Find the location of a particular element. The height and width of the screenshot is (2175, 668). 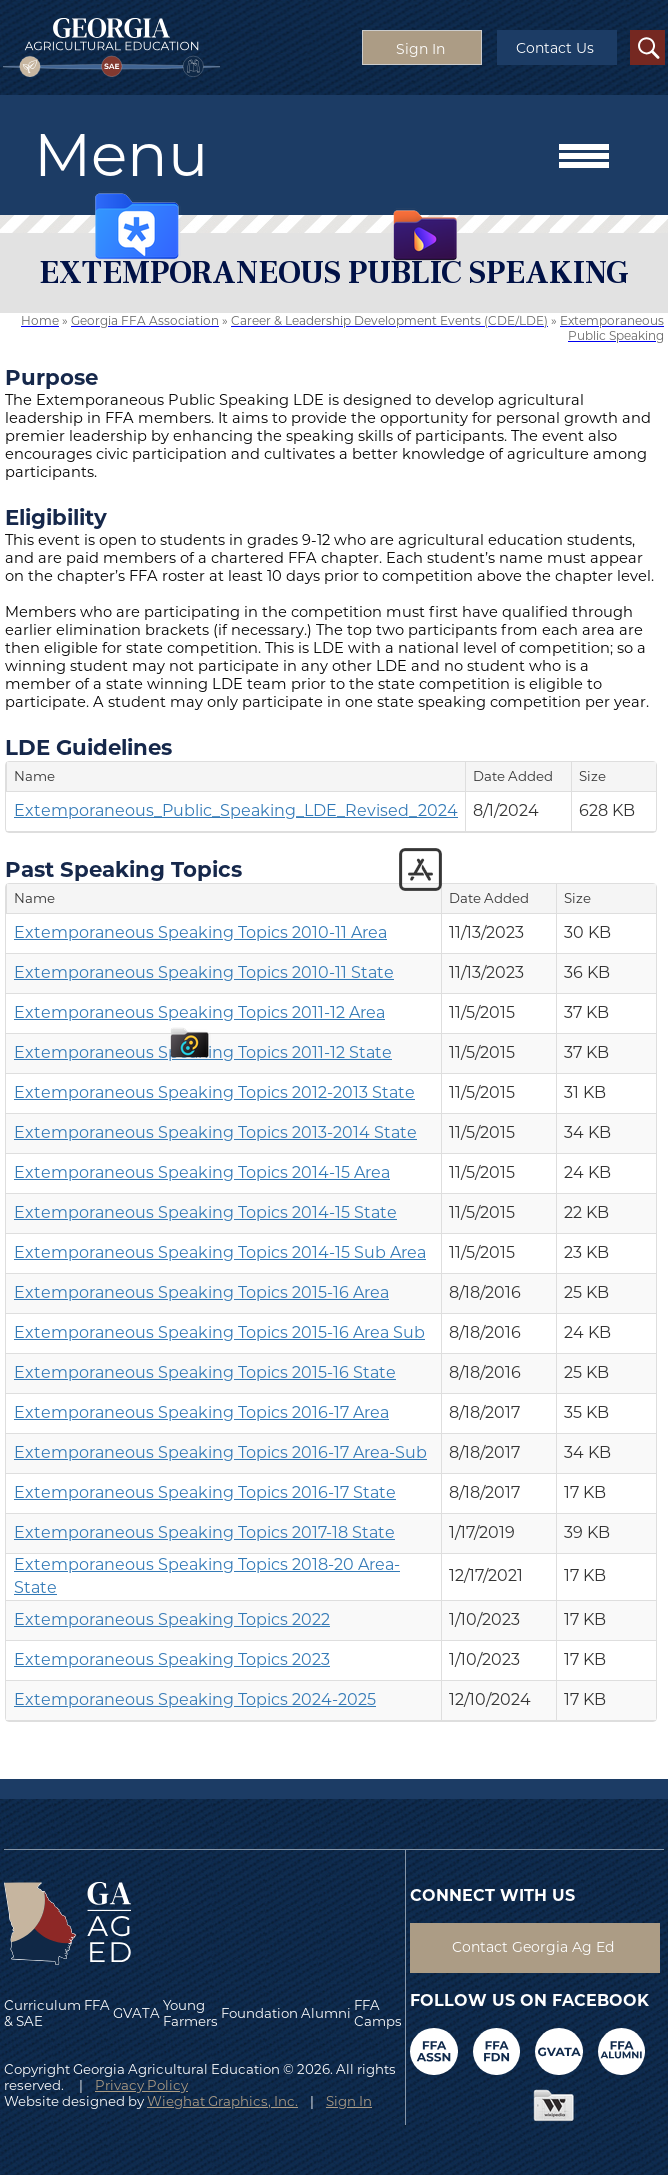

open folder containing saved wikipedia articles is located at coordinates (553, 2106).